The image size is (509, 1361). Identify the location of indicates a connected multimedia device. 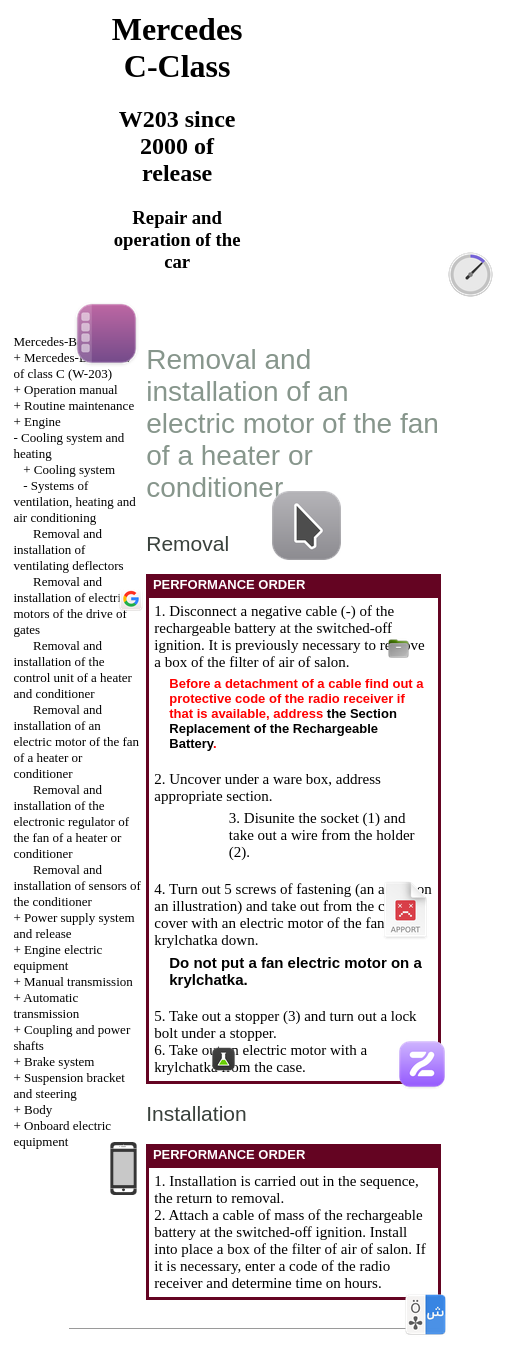
(123, 1168).